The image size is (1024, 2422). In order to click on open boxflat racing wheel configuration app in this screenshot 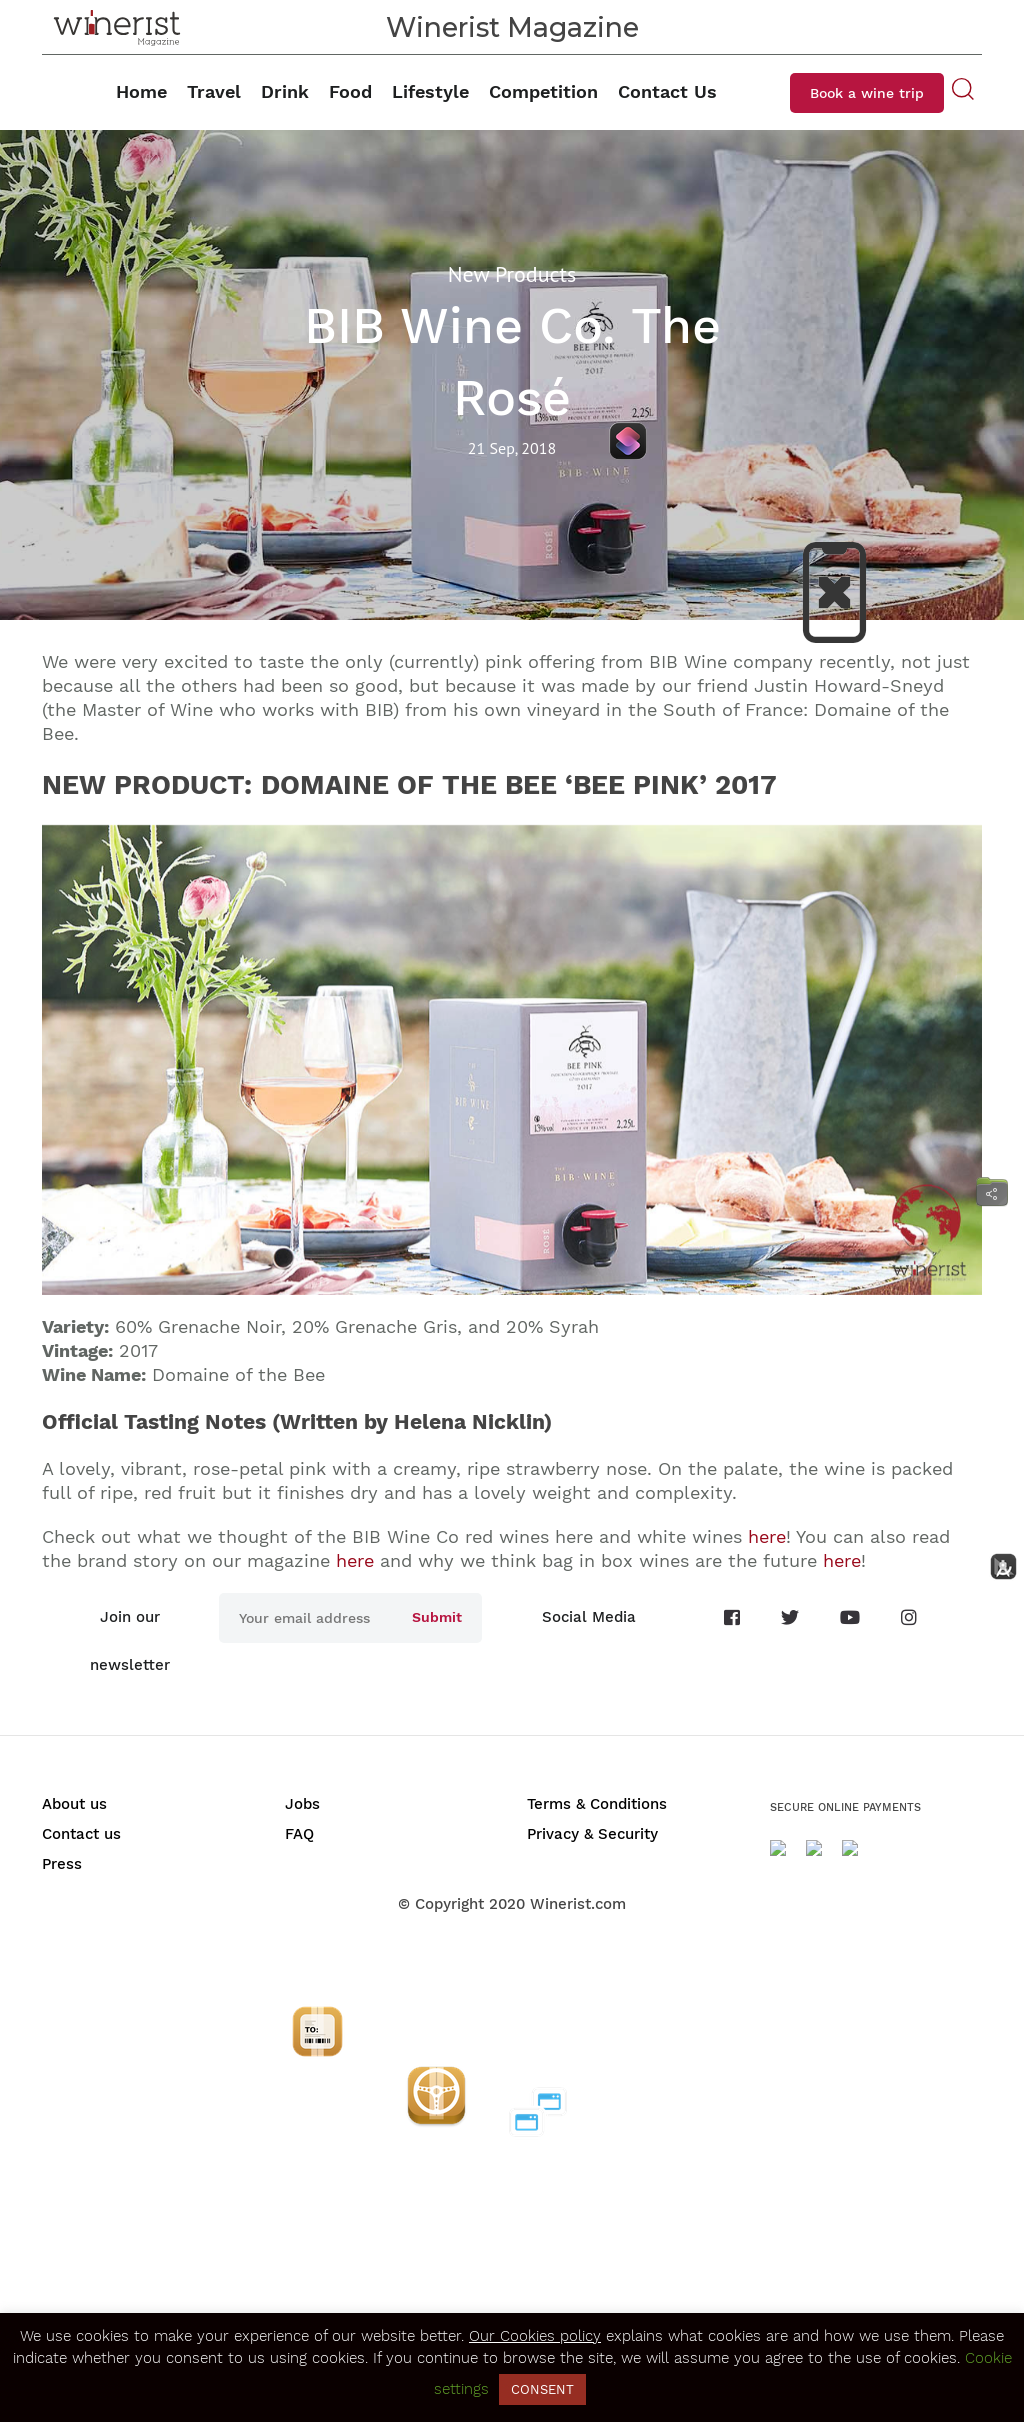, I will do `click(436, 2095)`.